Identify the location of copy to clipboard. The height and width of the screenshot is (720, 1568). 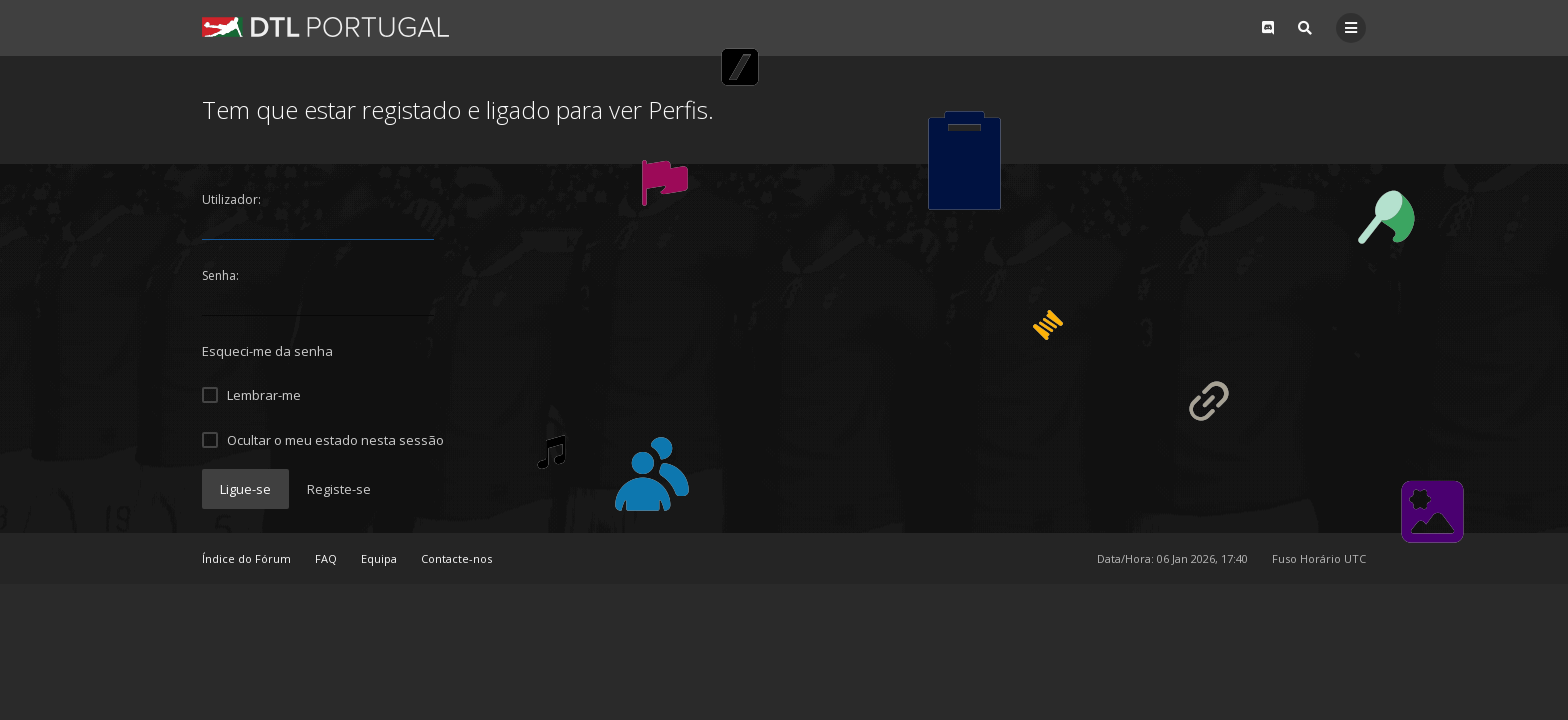
(964, 160).